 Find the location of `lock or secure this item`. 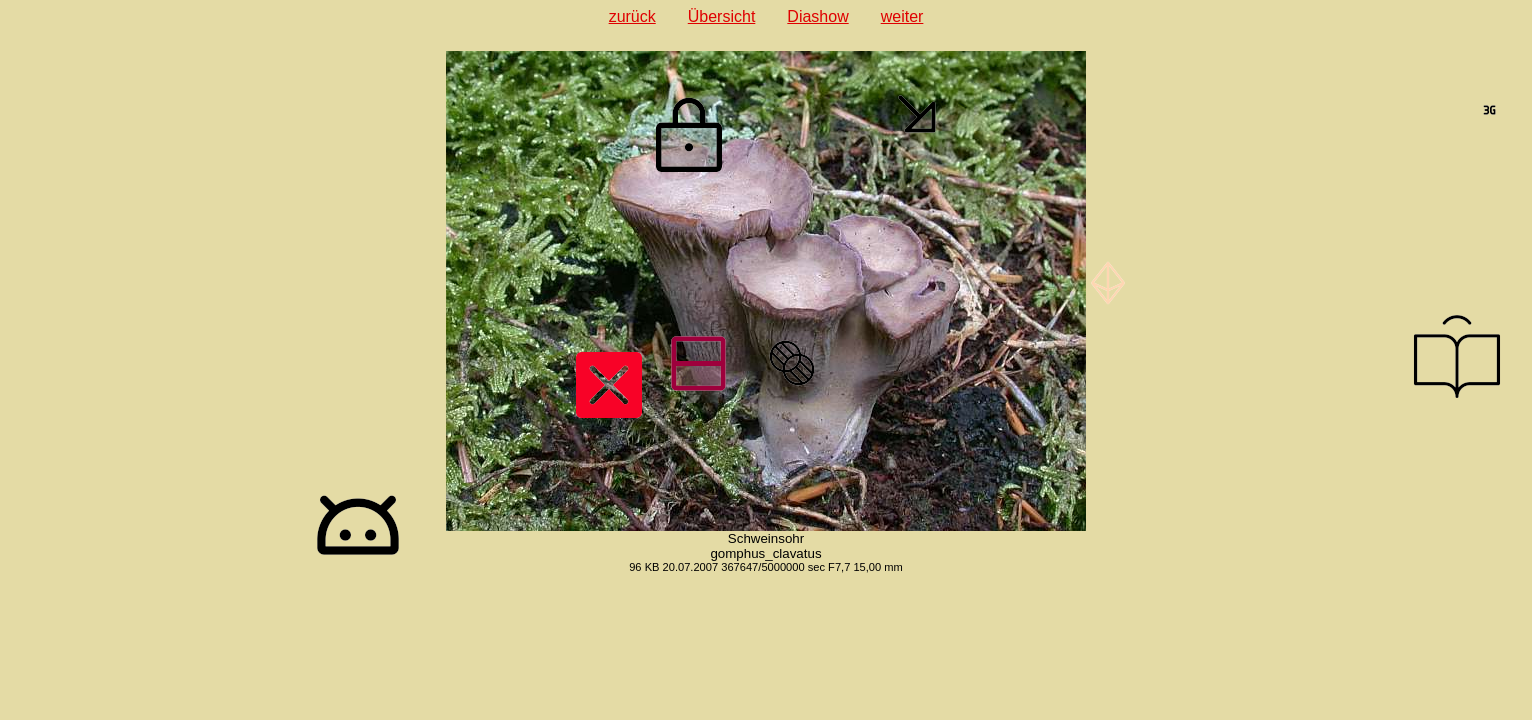

lock or secure this item is located at coordinates (689, 139).